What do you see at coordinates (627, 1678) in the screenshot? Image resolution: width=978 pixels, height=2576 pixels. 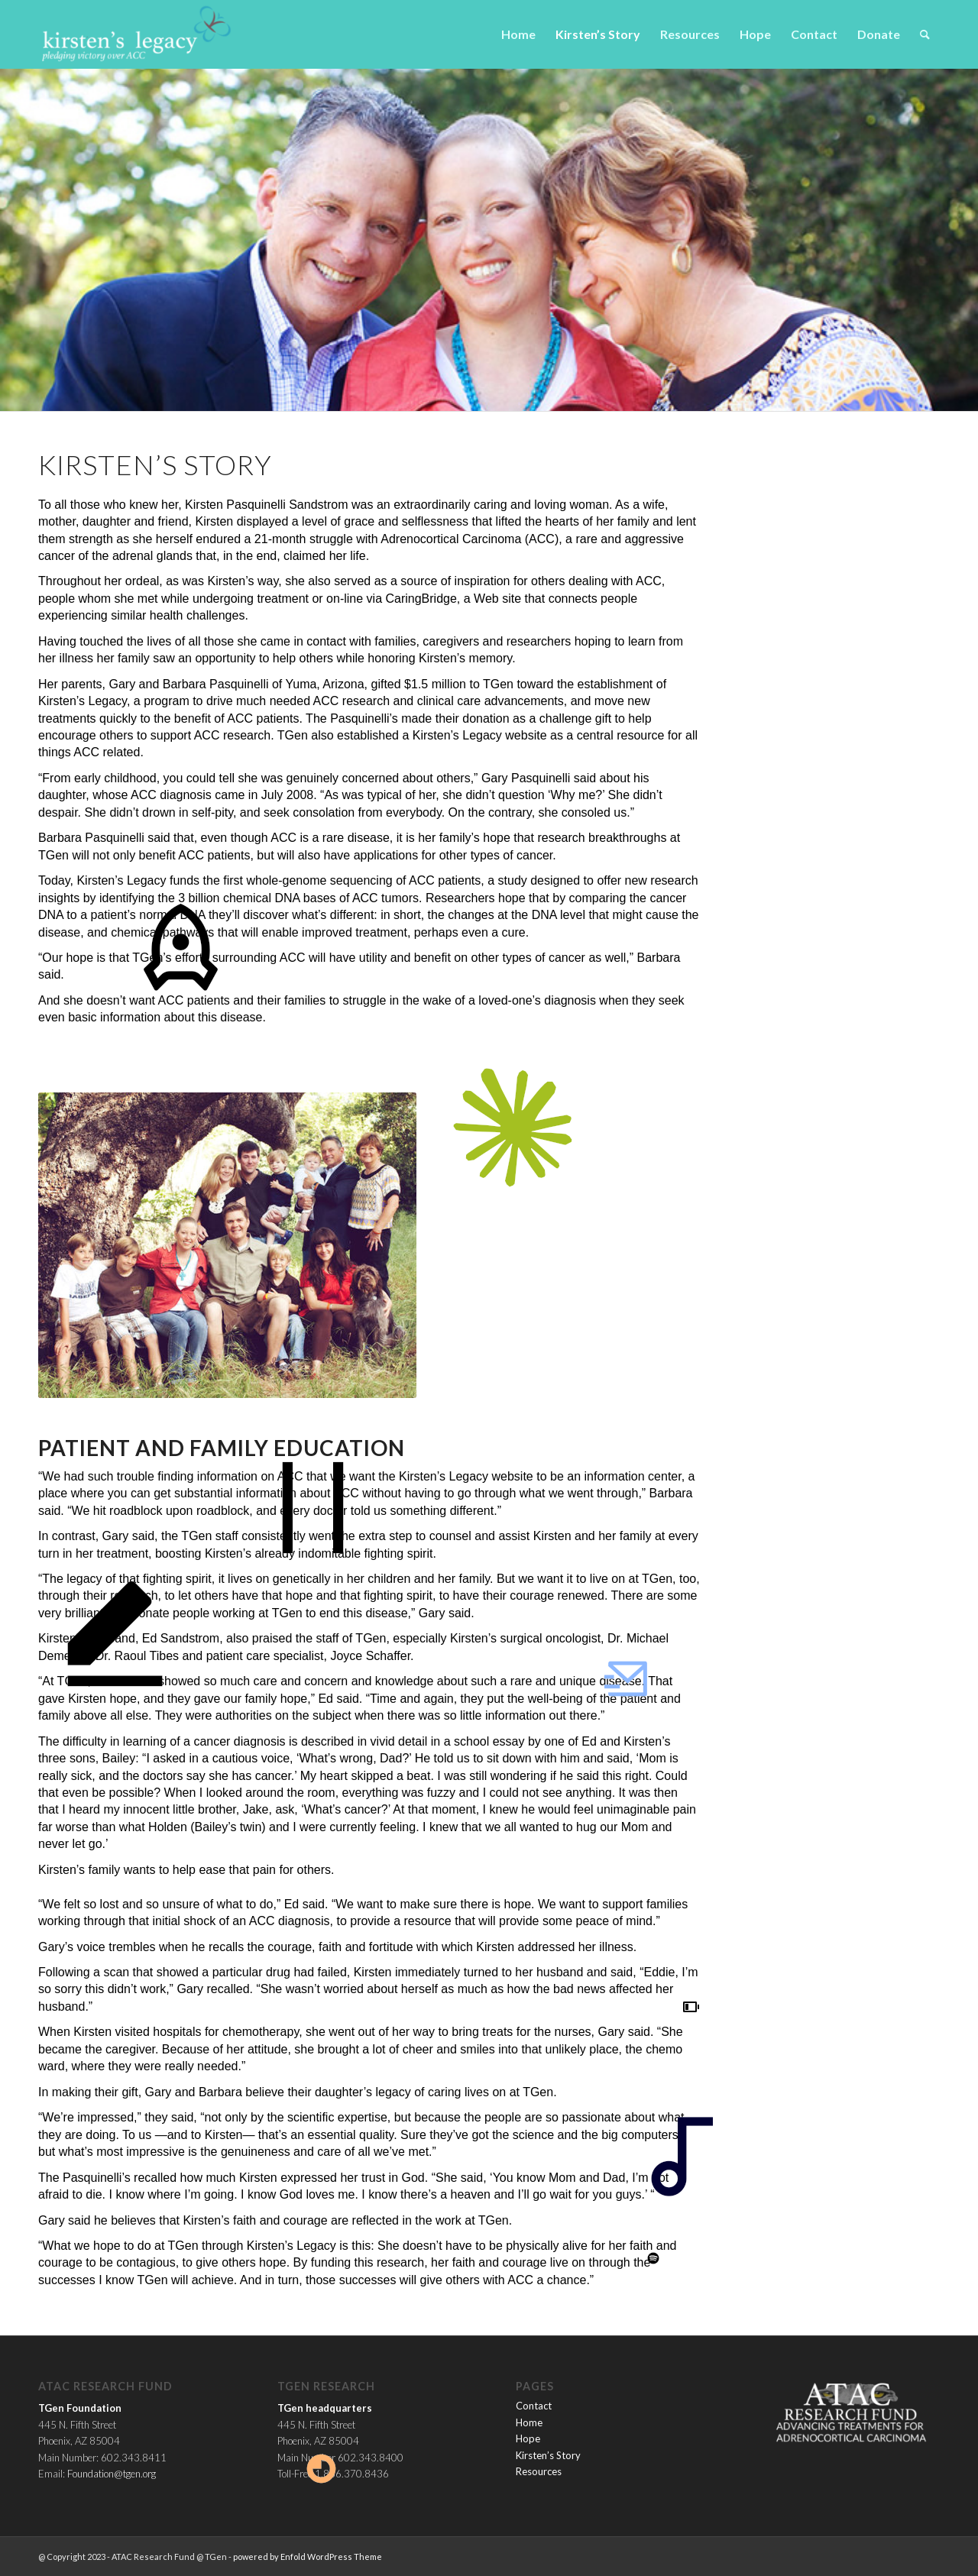 I see `send an email or message` at bounding box center [627, 1678].